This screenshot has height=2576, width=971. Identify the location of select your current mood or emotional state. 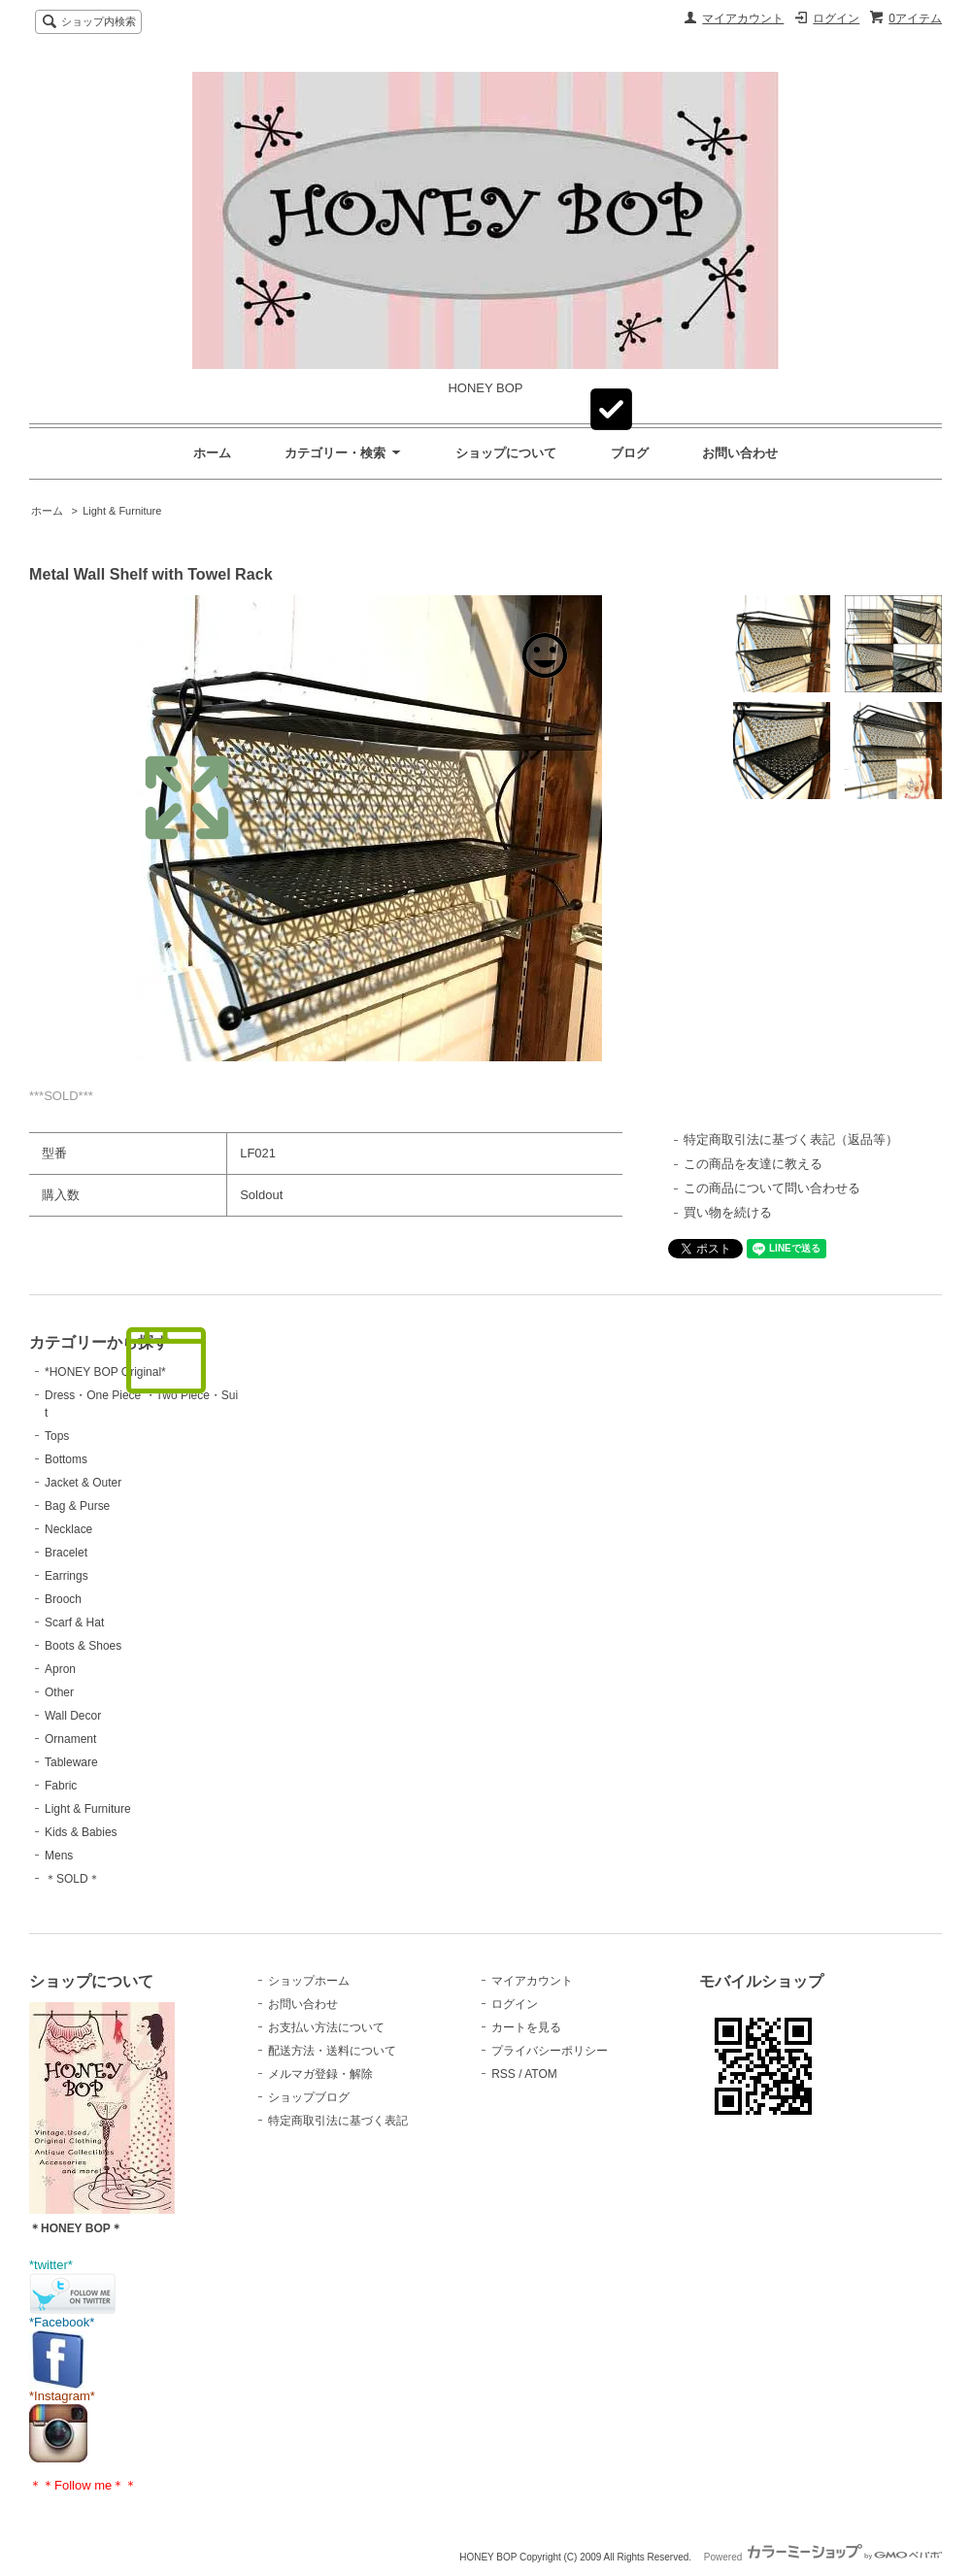
(545, 655).